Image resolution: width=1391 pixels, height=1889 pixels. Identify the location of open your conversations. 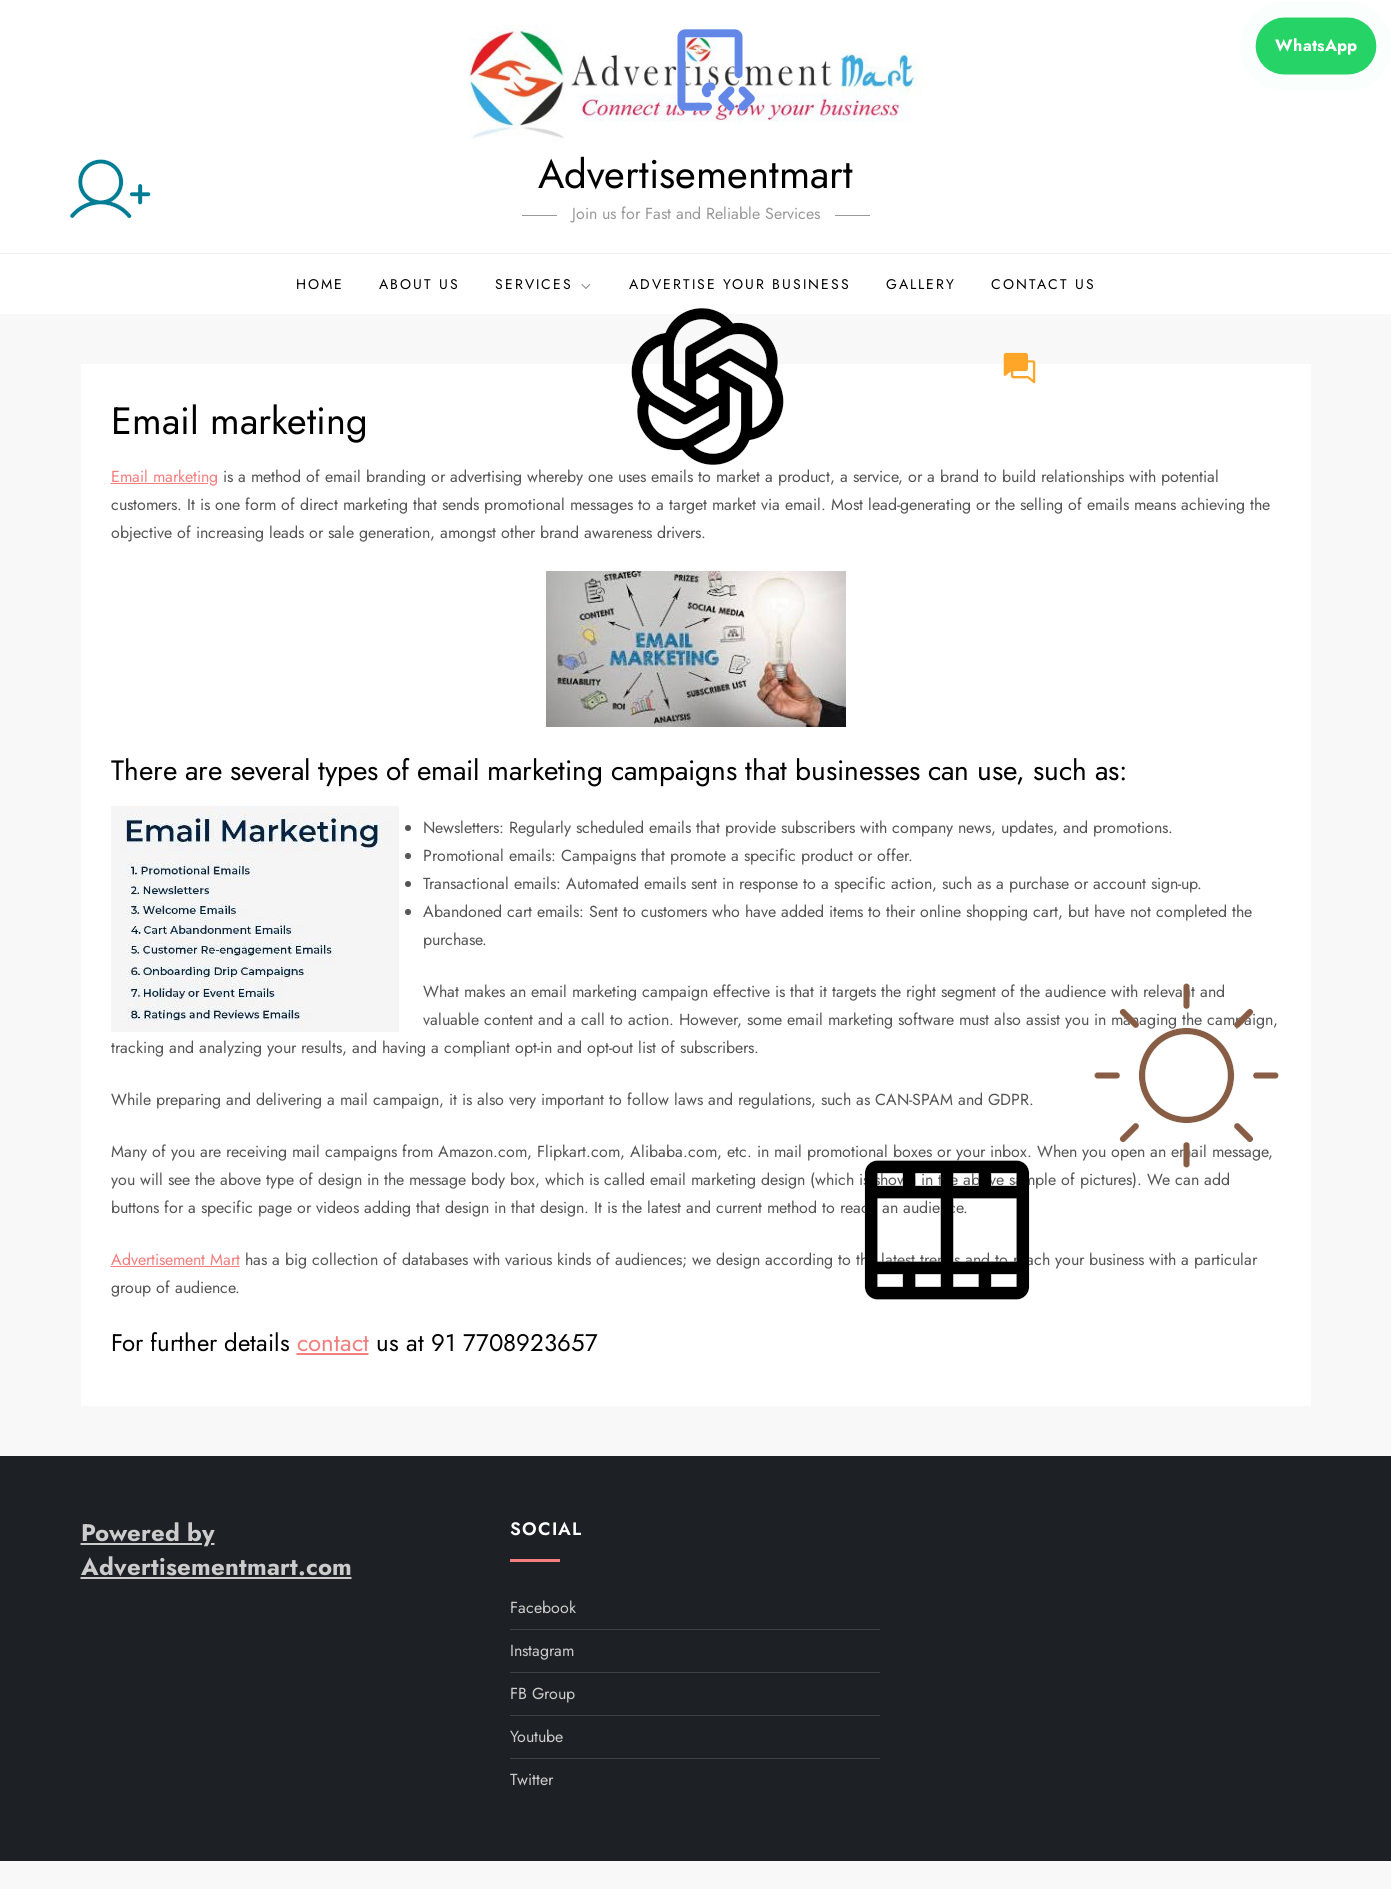
(1019, 367).